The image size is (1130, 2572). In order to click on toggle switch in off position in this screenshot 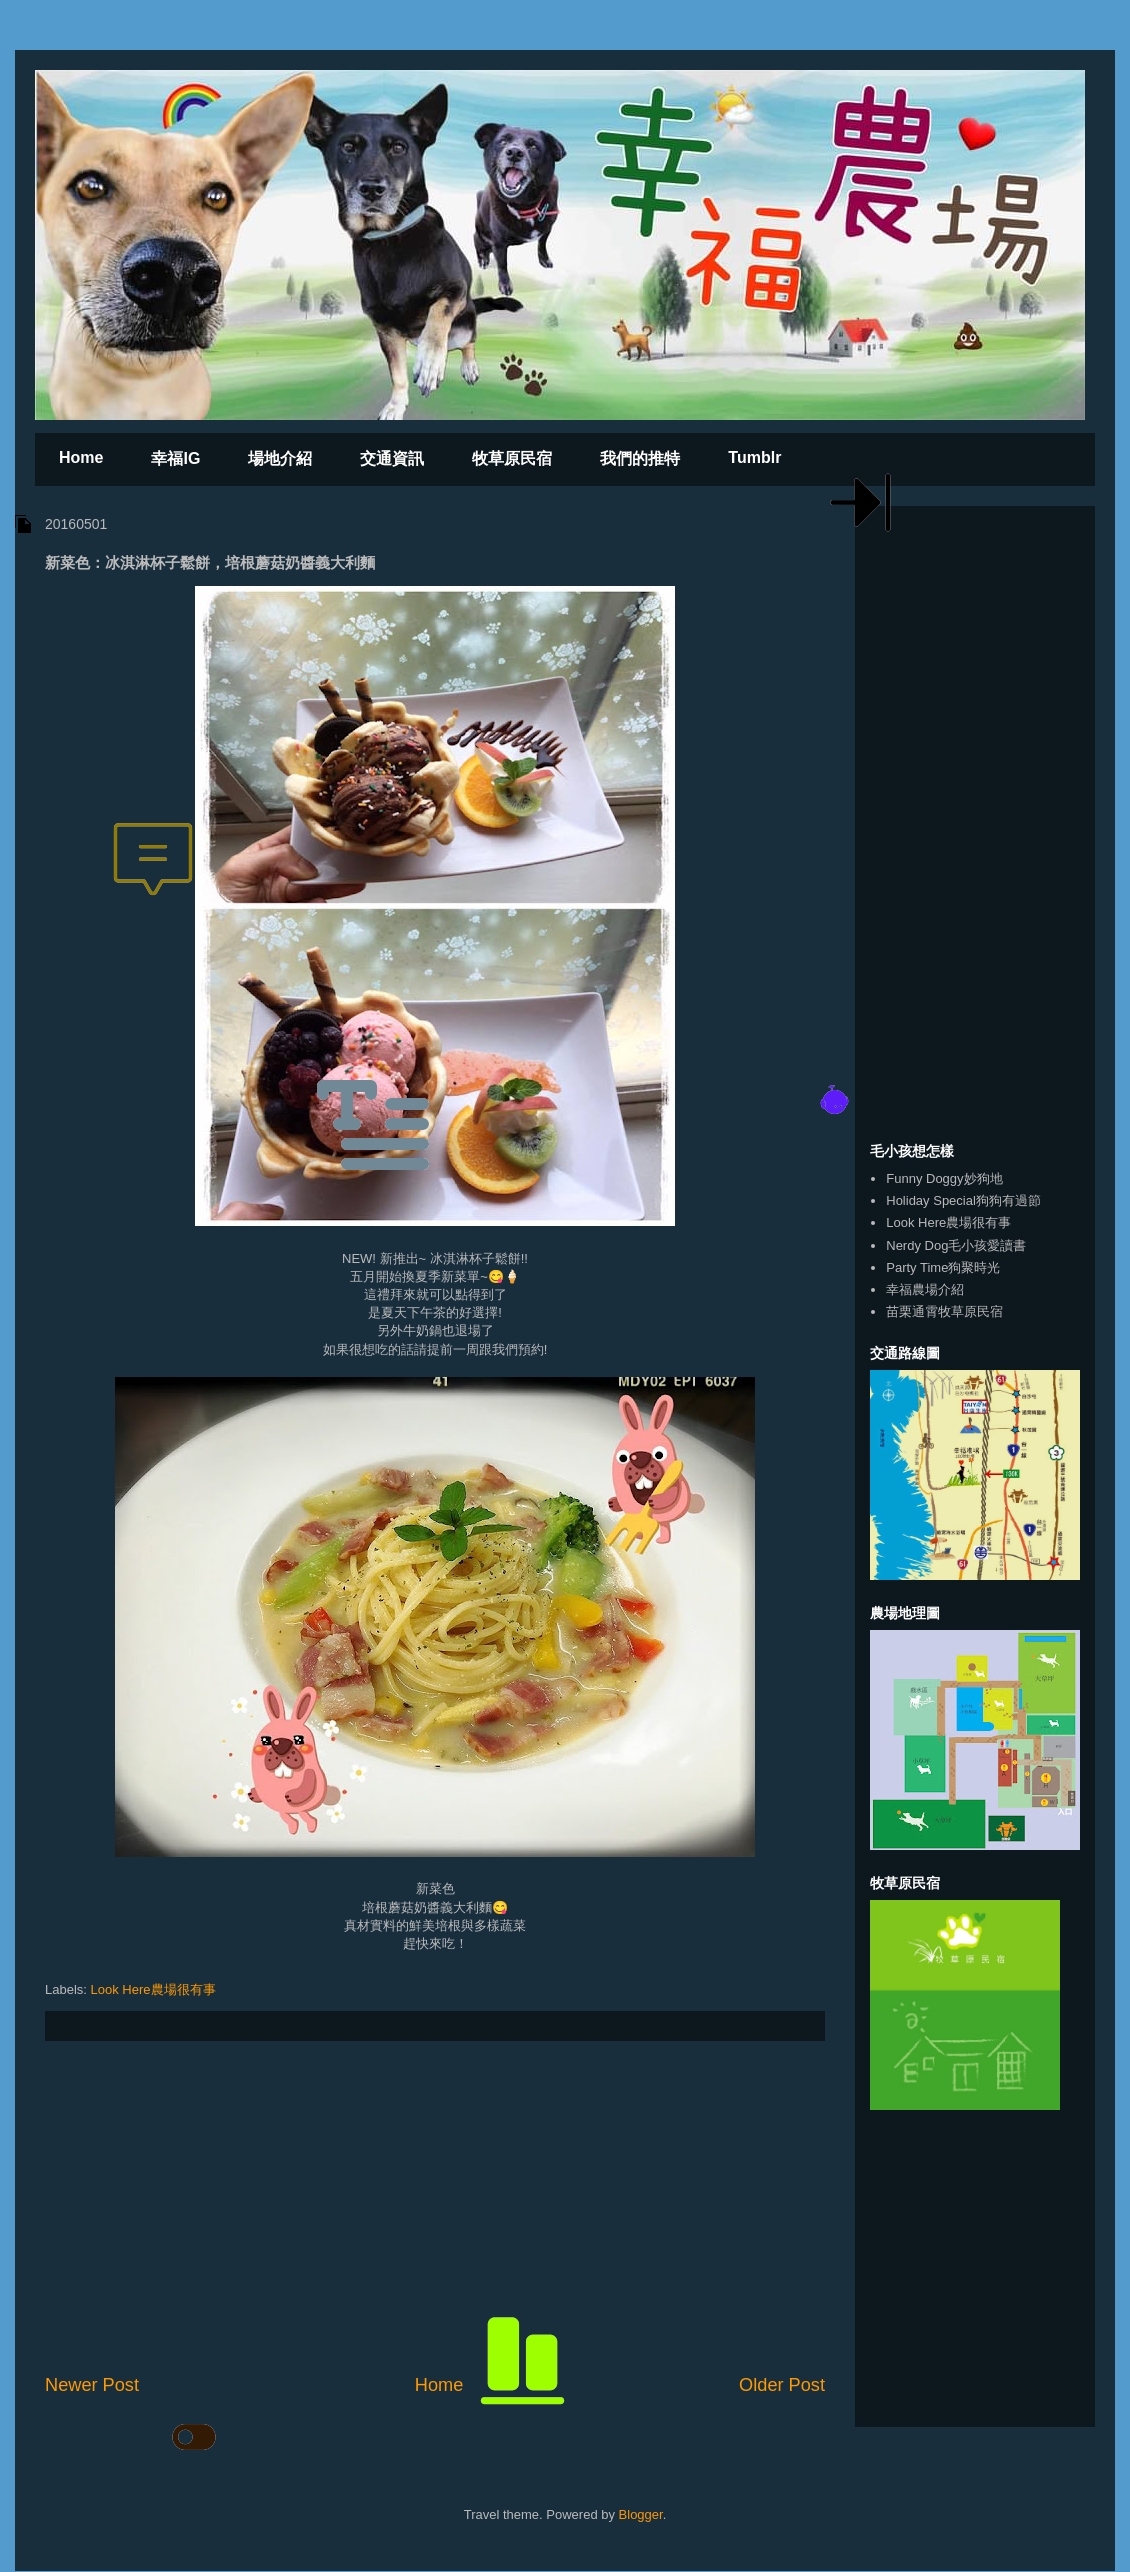, I will do `click(194, 2437)`.